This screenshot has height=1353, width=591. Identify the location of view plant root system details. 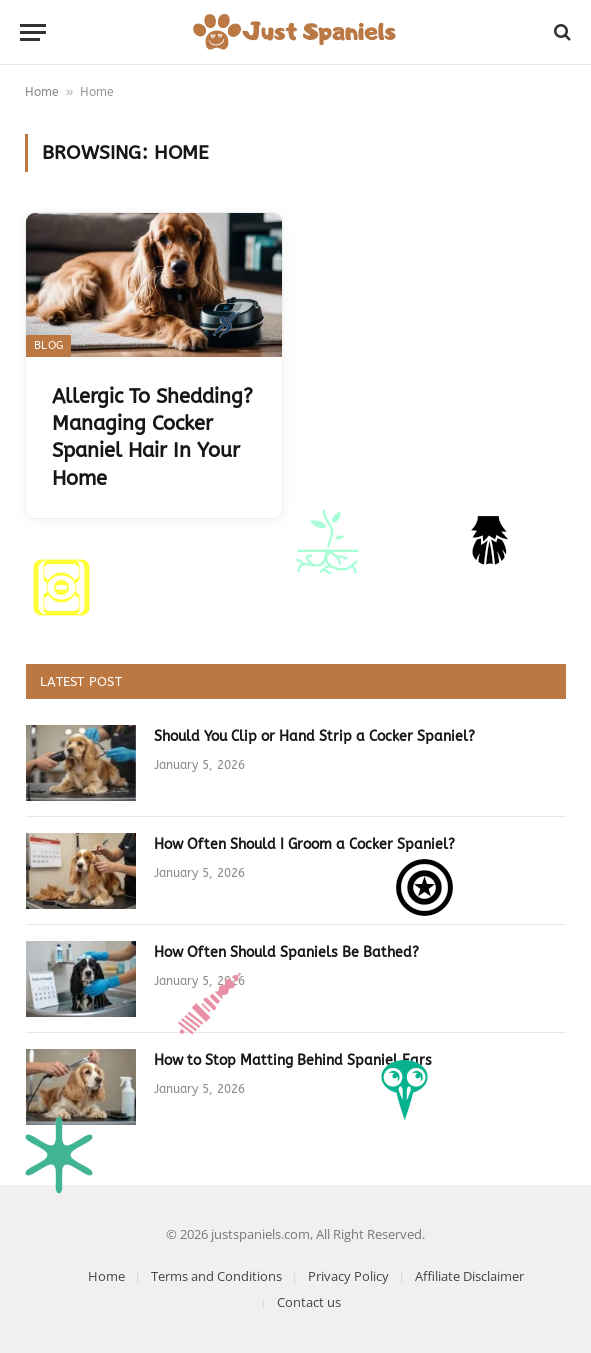
(328, 542).